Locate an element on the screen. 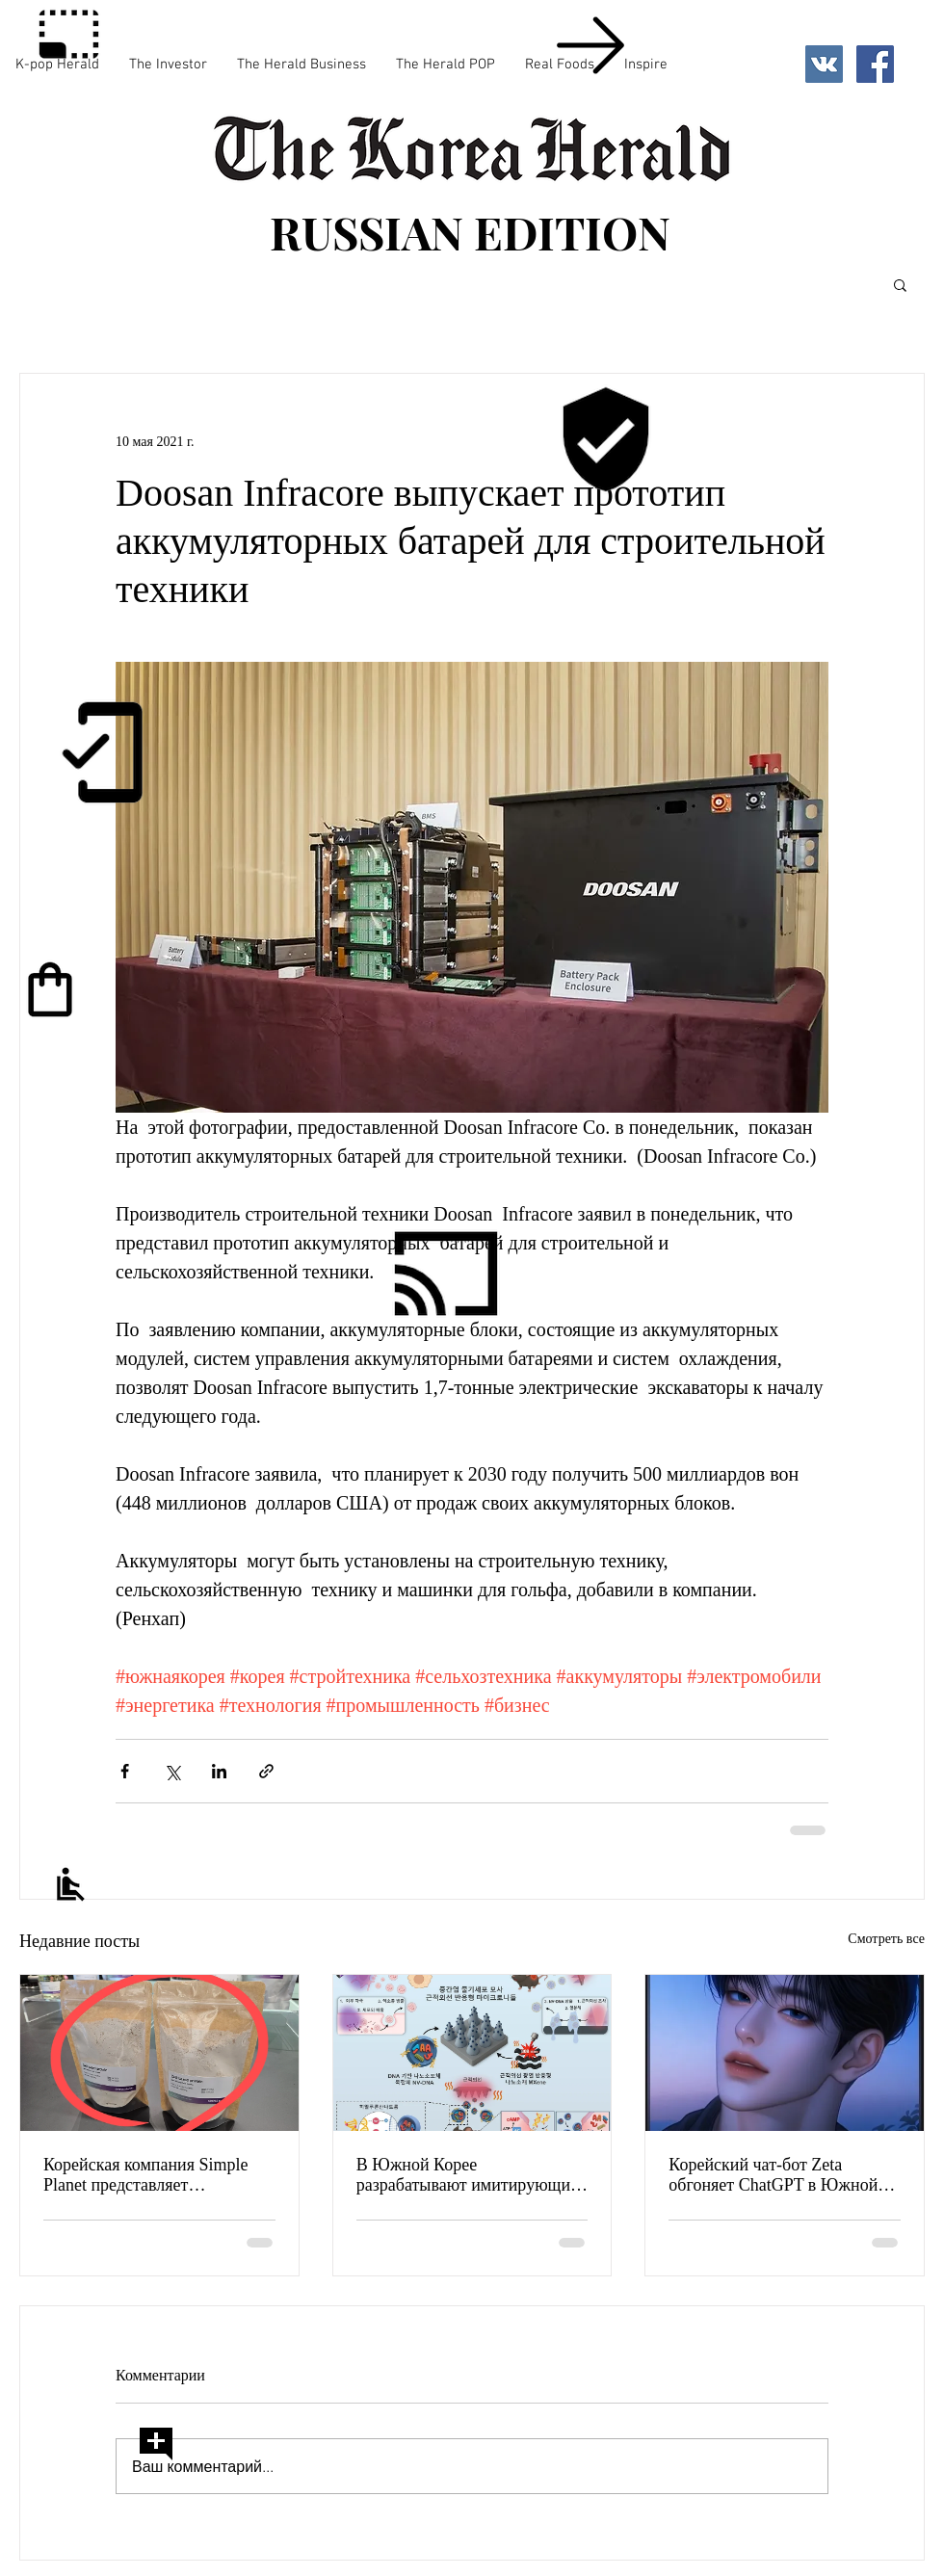 This screenshot has height=2576, width=944. view your shopping cart is located at coordinates (50, 989).